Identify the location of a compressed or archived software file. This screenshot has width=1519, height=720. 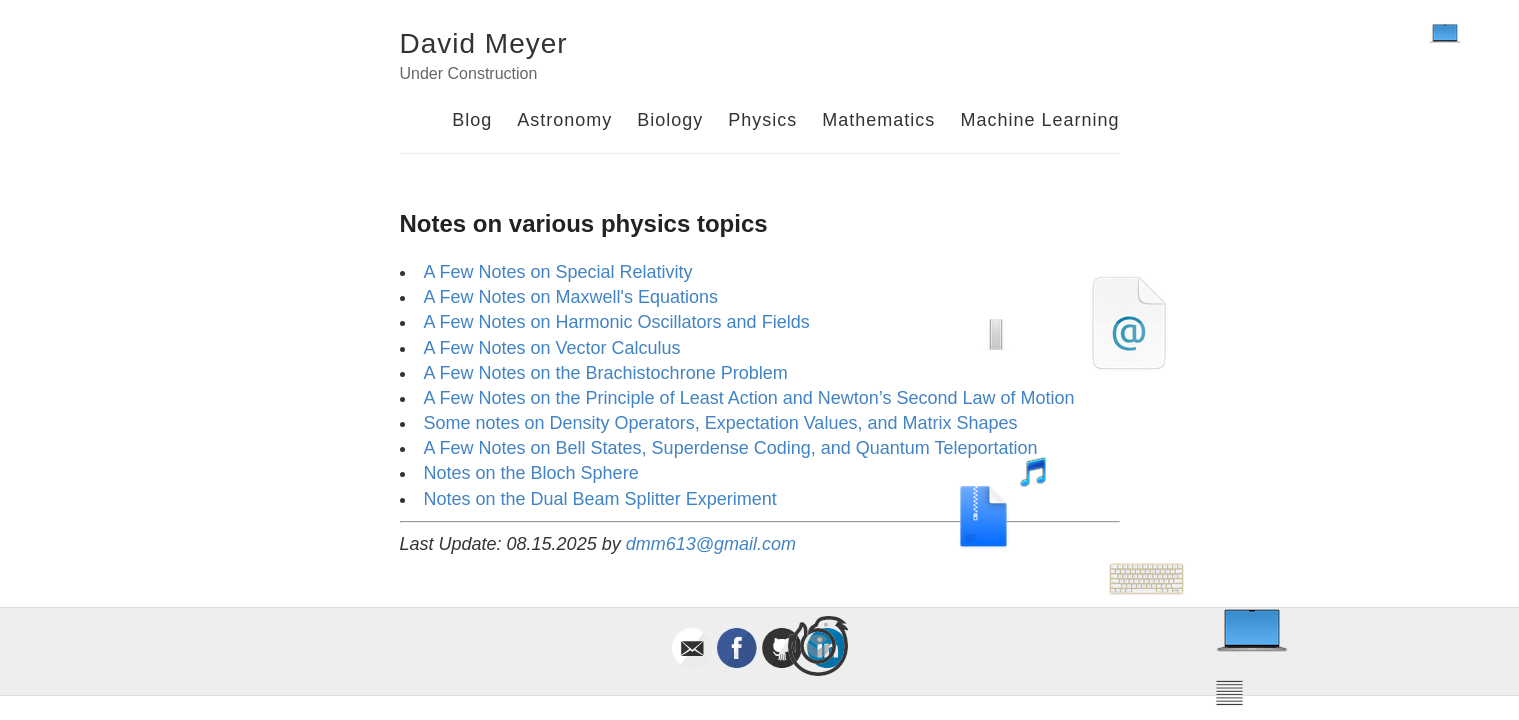
(983, 517).